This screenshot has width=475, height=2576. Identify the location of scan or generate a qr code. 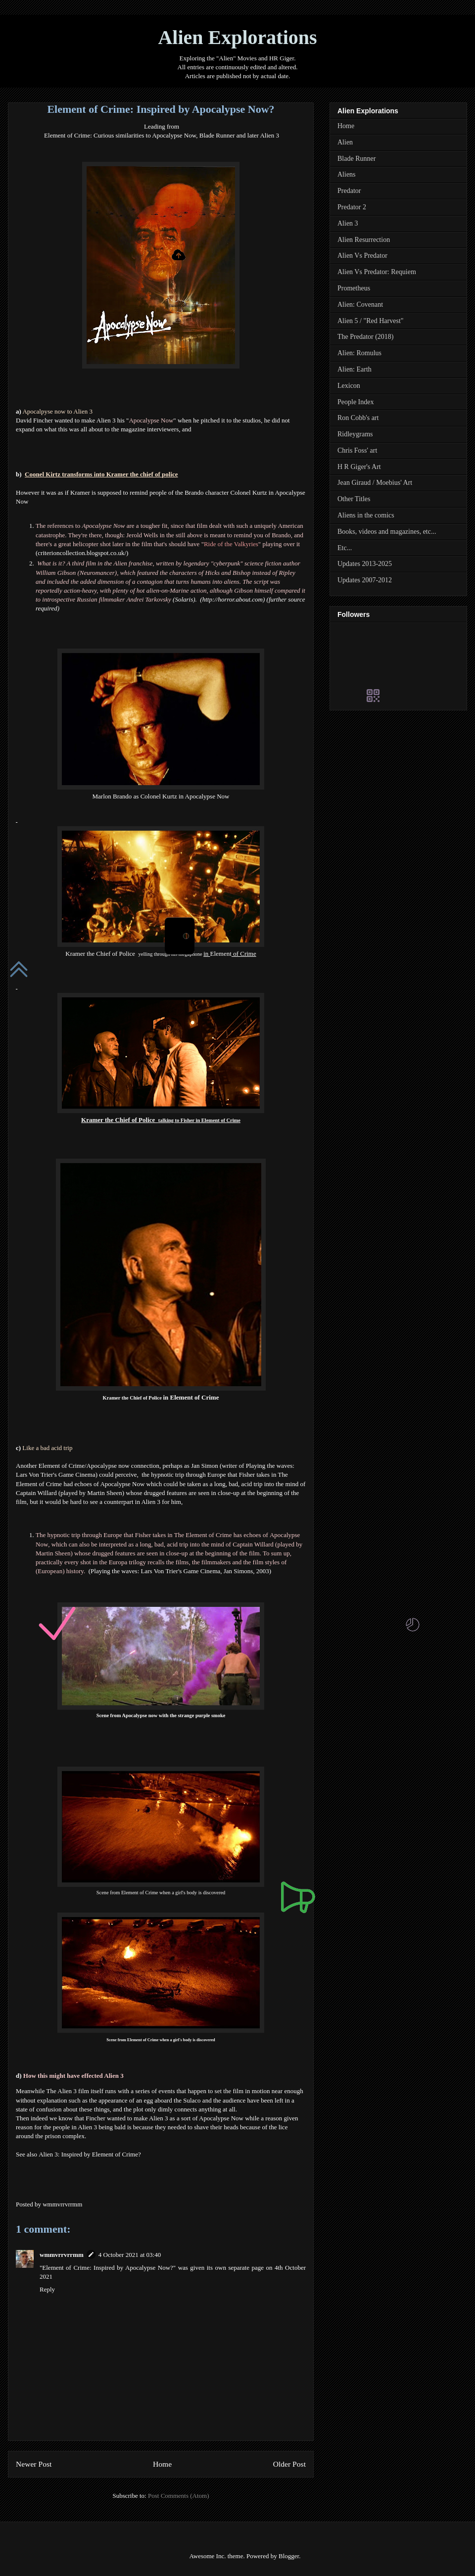
(373, 696).